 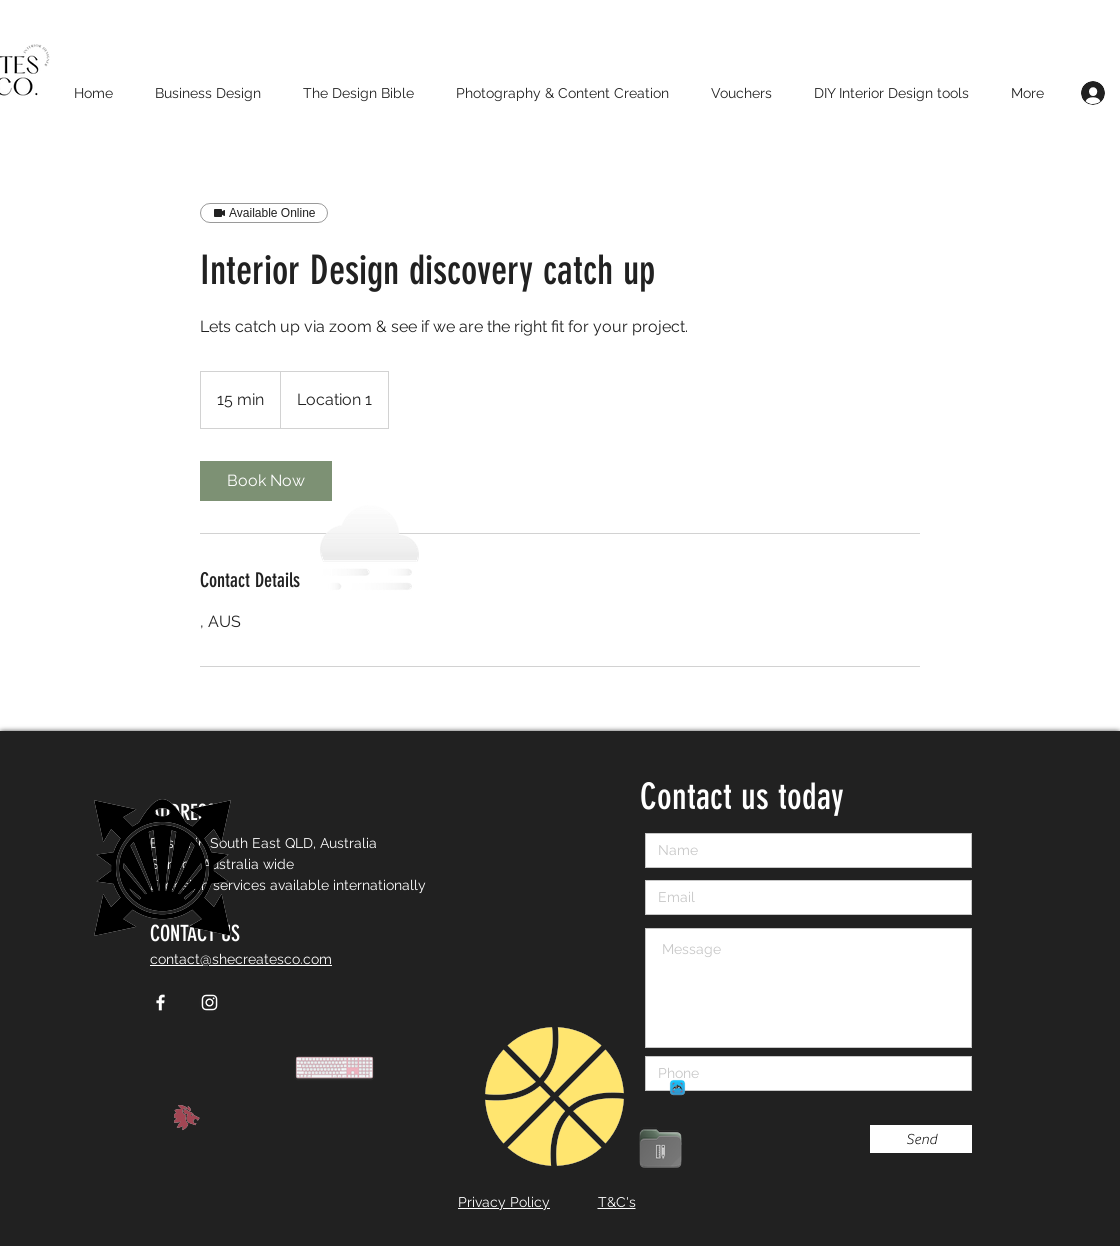 I want to click on open templates folder, so click(x=660, y=1148).